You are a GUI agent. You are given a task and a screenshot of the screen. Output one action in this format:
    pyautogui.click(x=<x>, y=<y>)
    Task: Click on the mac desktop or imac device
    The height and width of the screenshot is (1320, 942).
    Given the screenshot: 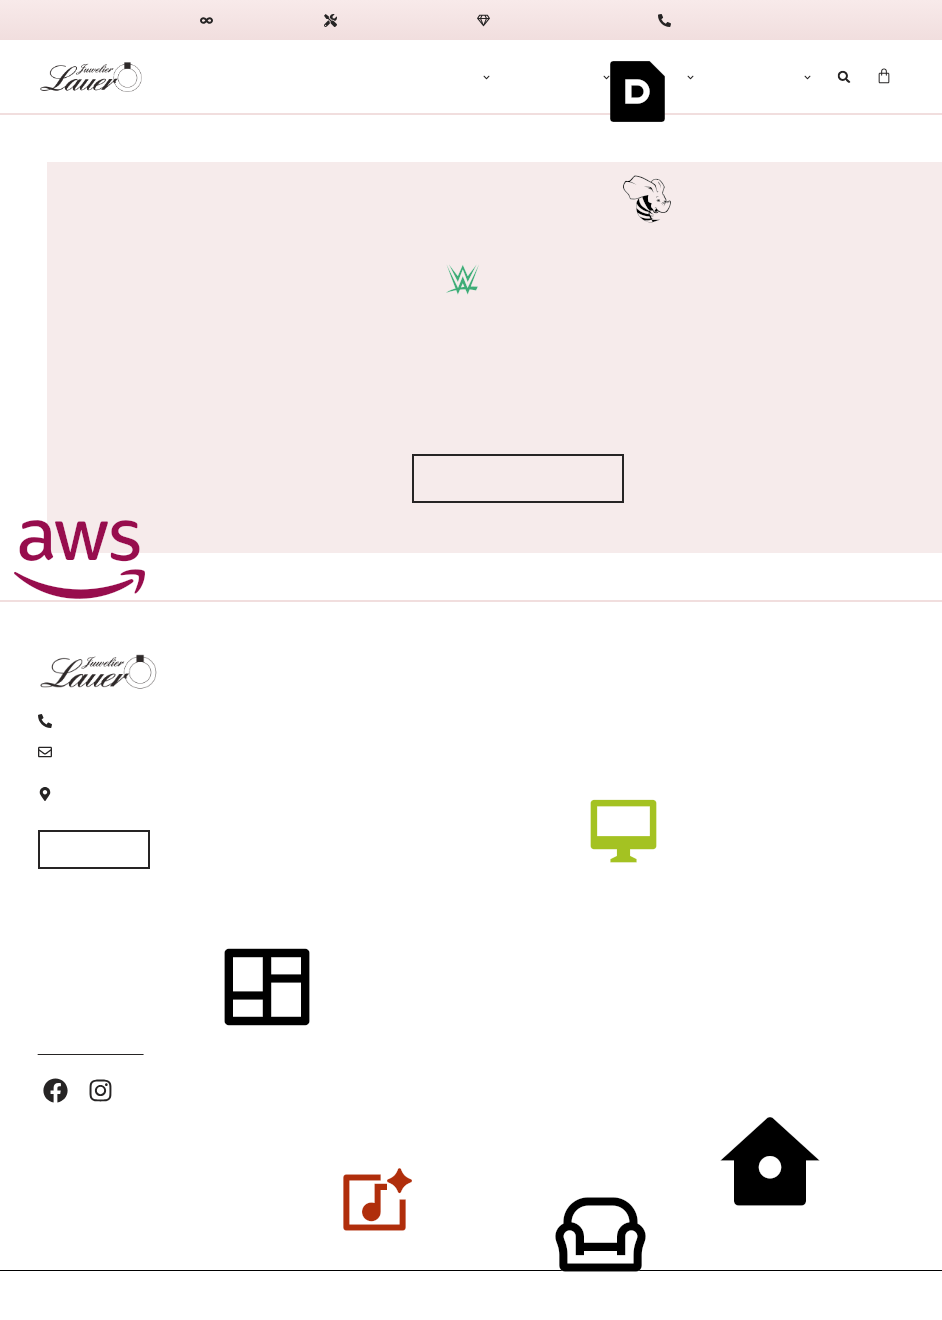 What is the action you would take?
    pyautogui.click(x=623, y=829)
    